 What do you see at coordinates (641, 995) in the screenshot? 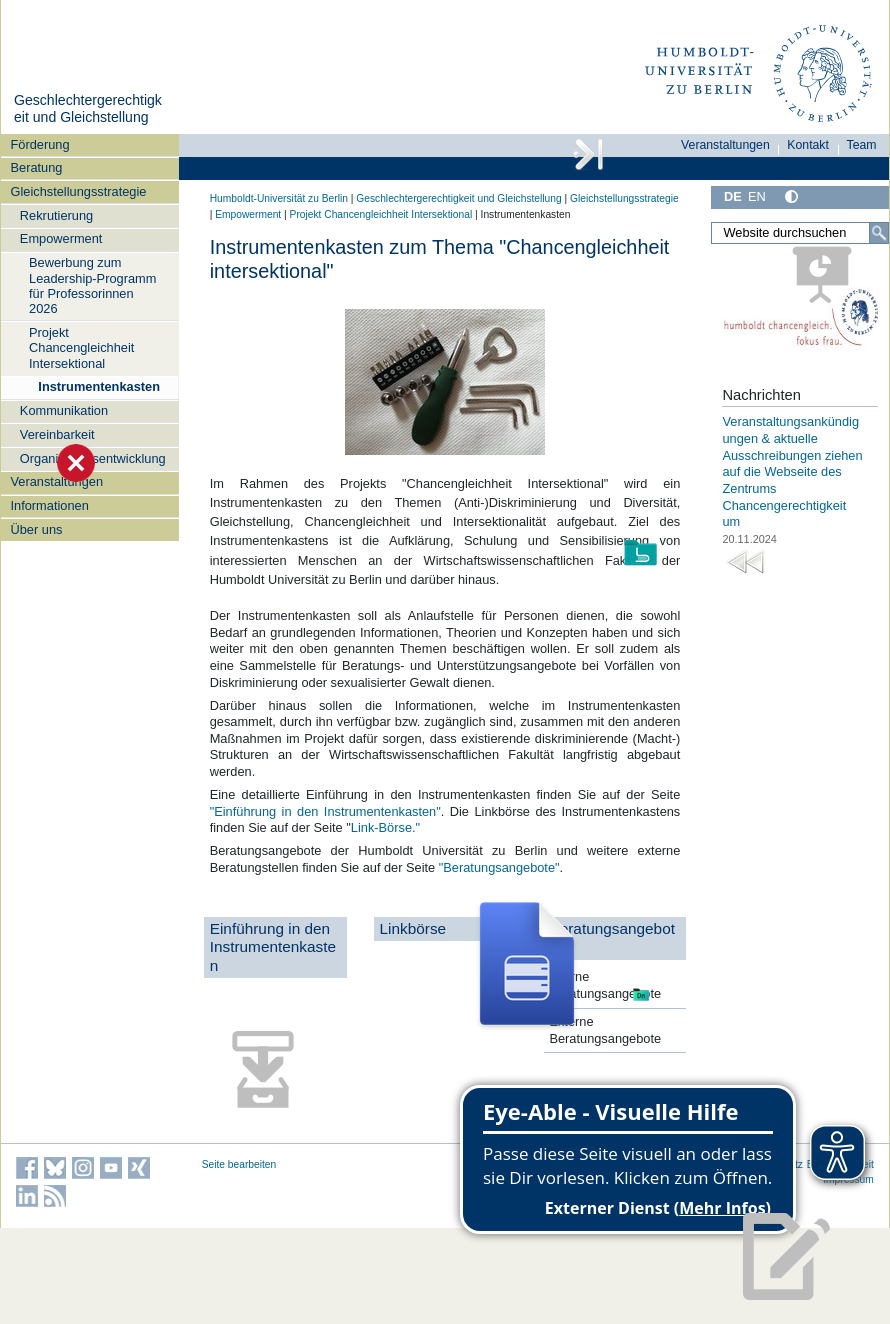
I see `open adobe dimension project files folder` at bounding box center [641, 995].